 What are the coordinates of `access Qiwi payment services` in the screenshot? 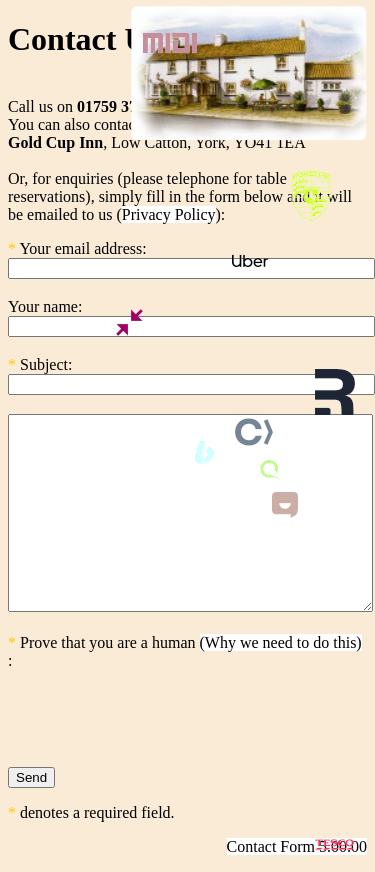 It's located at (270, 470).